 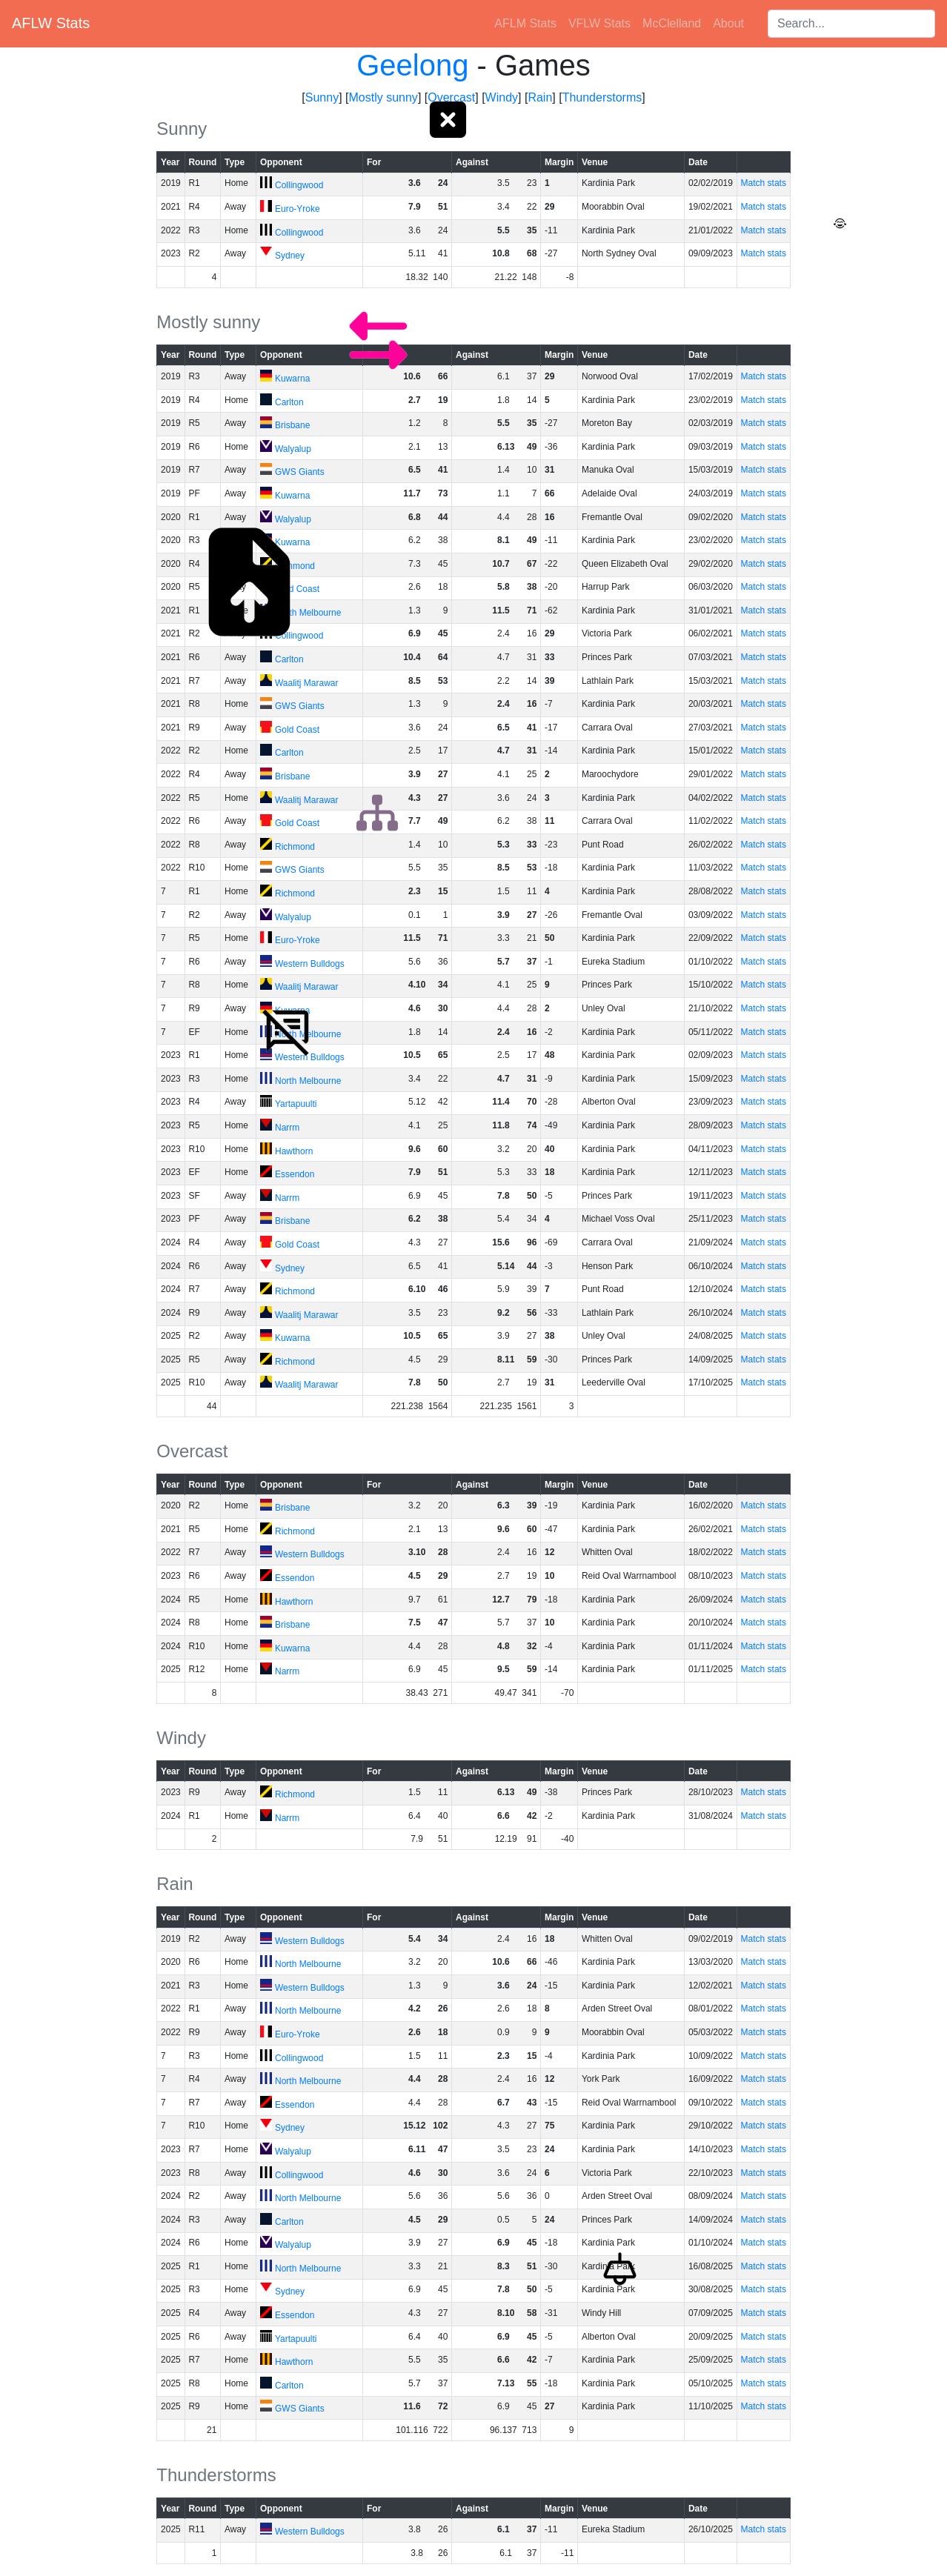 I want to click on react with laughing emoji, so click(x=840, y=223).